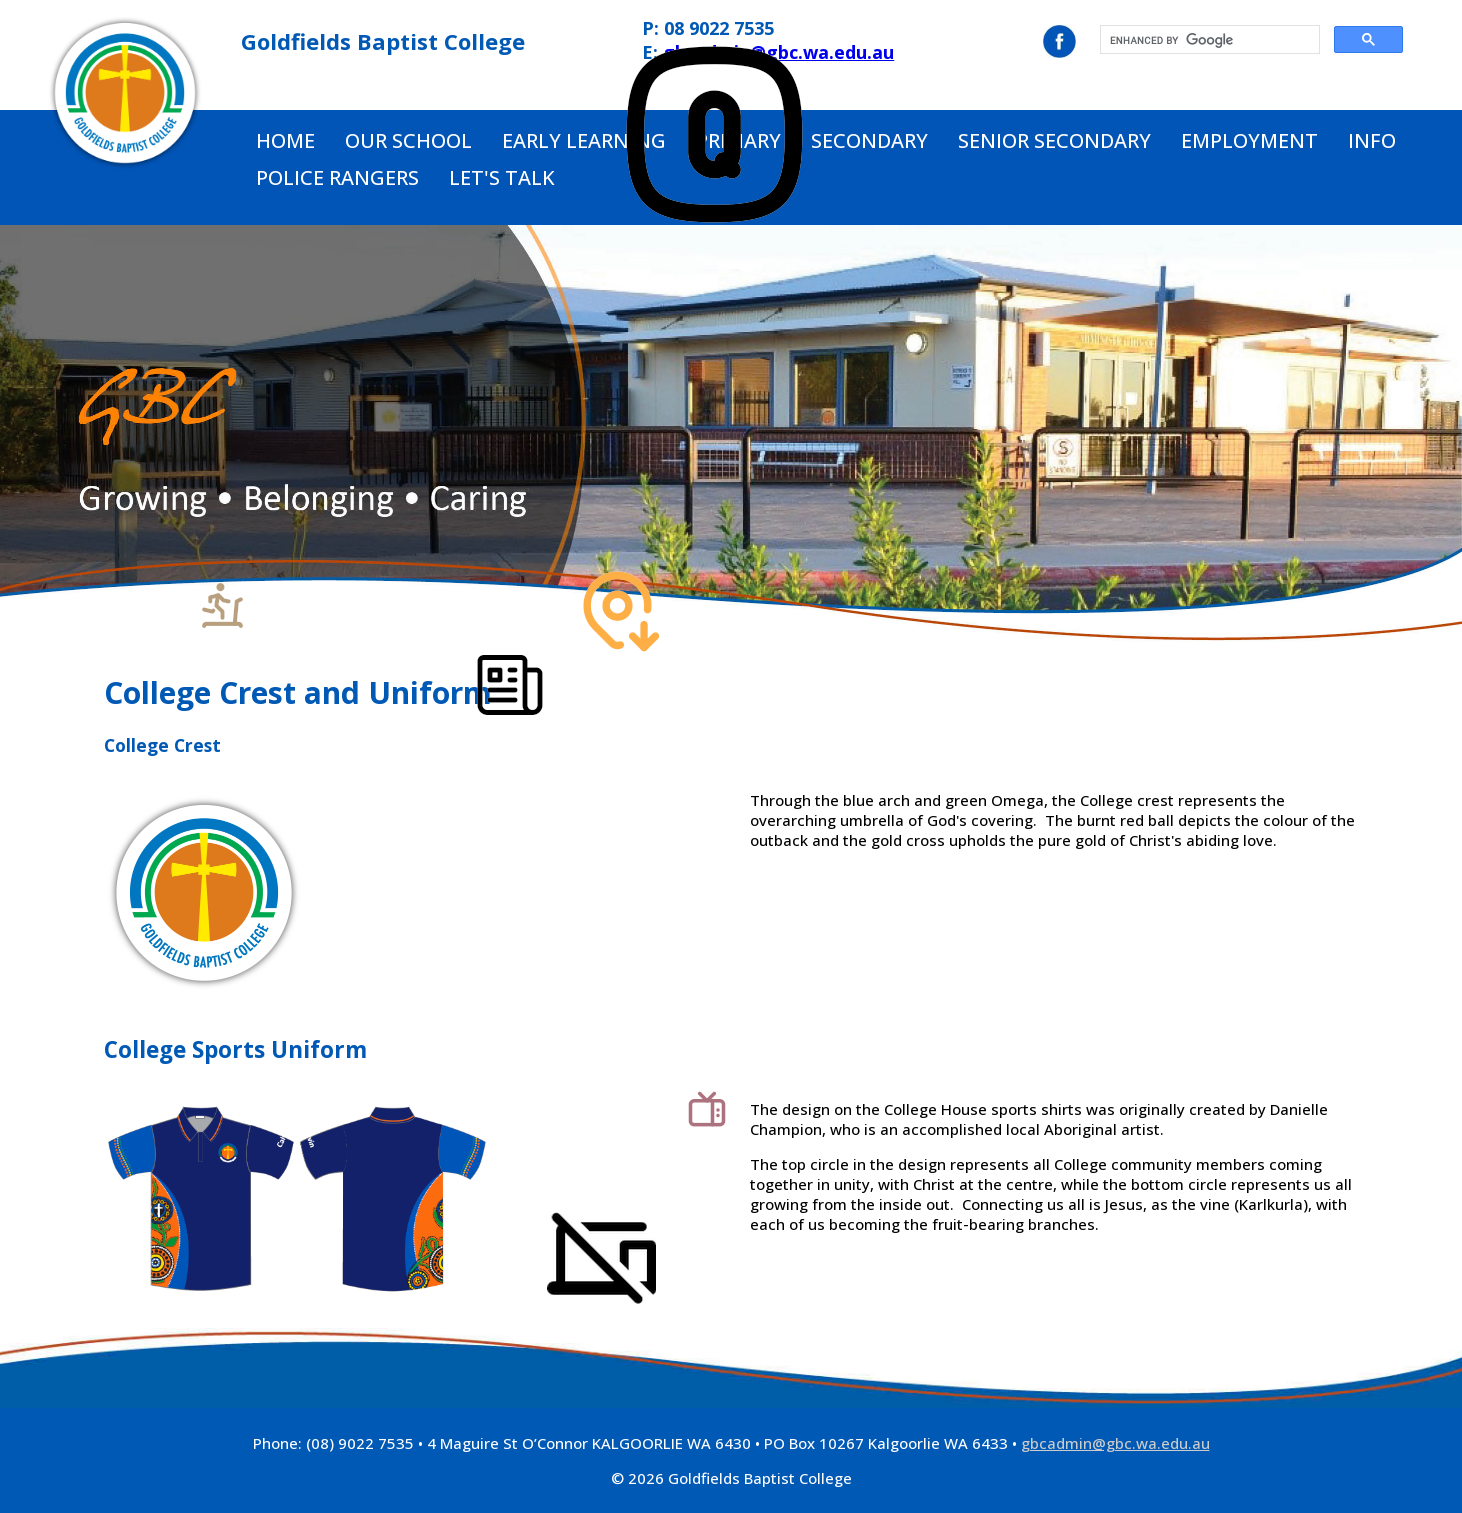 Image resolution: width=1462 pixels, height=1513 pixels. I want to click on access fitness or workout tracking features, so click(222, 605).